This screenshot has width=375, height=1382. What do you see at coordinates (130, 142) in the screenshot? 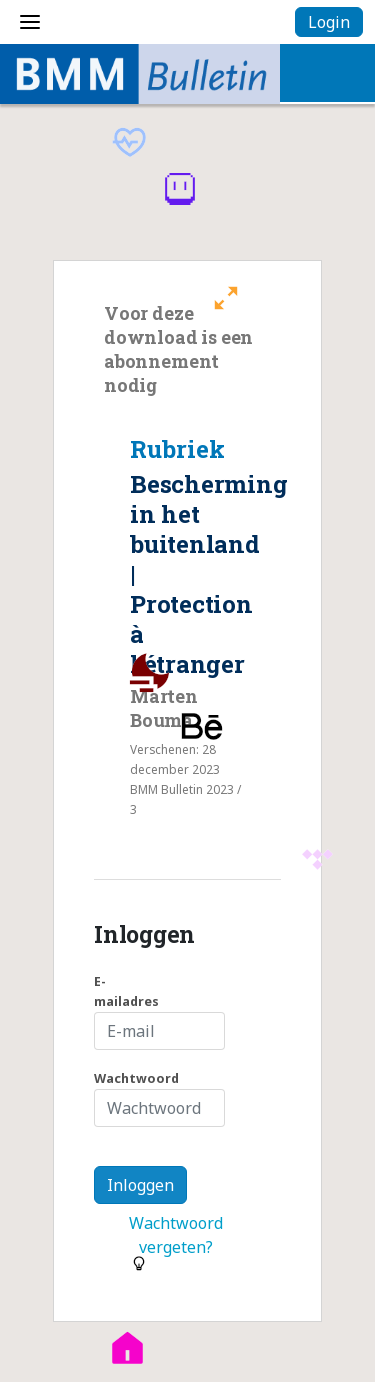
I see `view health or fitness tracking data` at bounding box center [130, 142].